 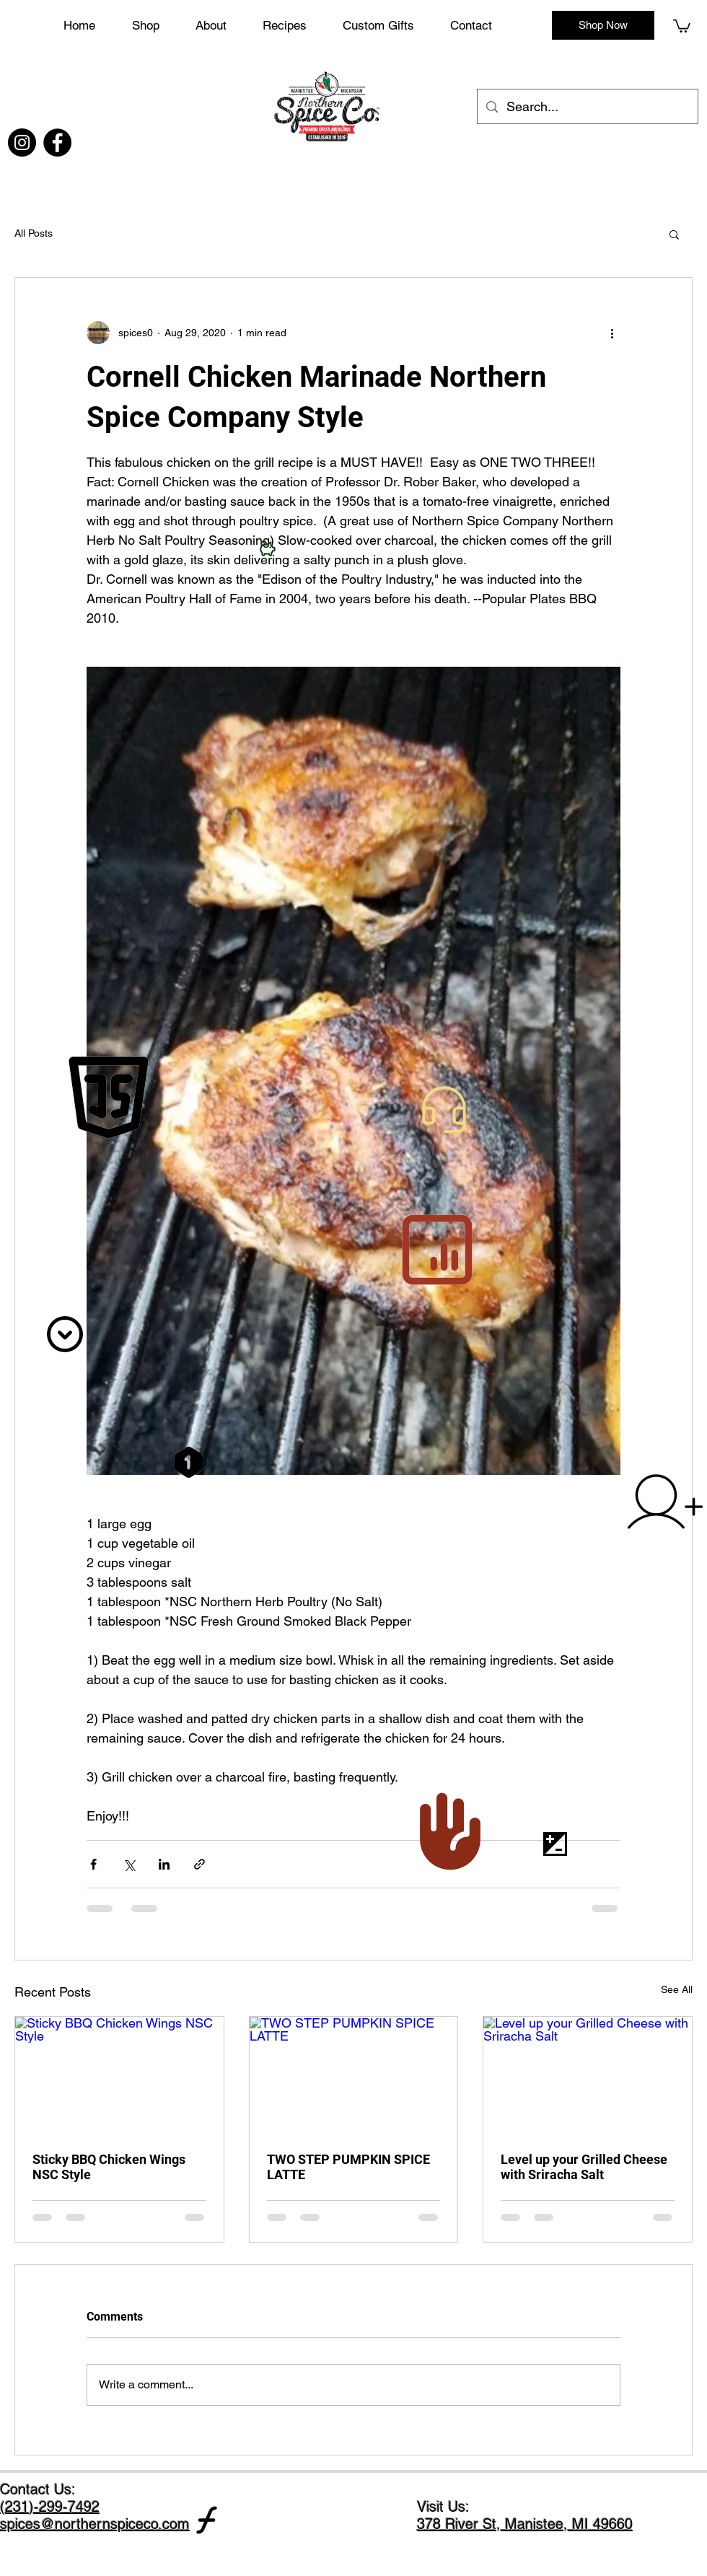 What do you see at coordinates (662, 1504) in the screenshot?
I see `add a new contact or friend` at bounding box center [662, 1504].